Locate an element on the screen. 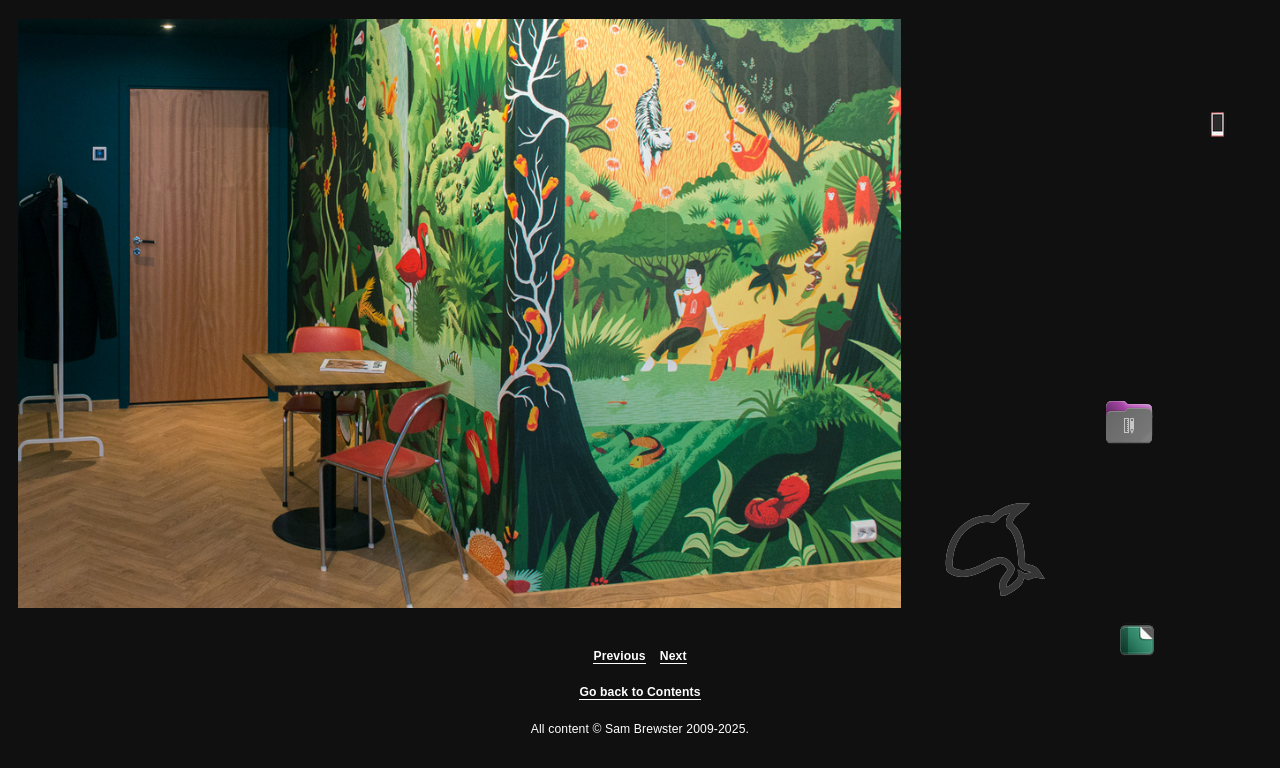 This screenshot has height=768, width=1280. iPod nano device in red is located at coordinates (1217, 124).